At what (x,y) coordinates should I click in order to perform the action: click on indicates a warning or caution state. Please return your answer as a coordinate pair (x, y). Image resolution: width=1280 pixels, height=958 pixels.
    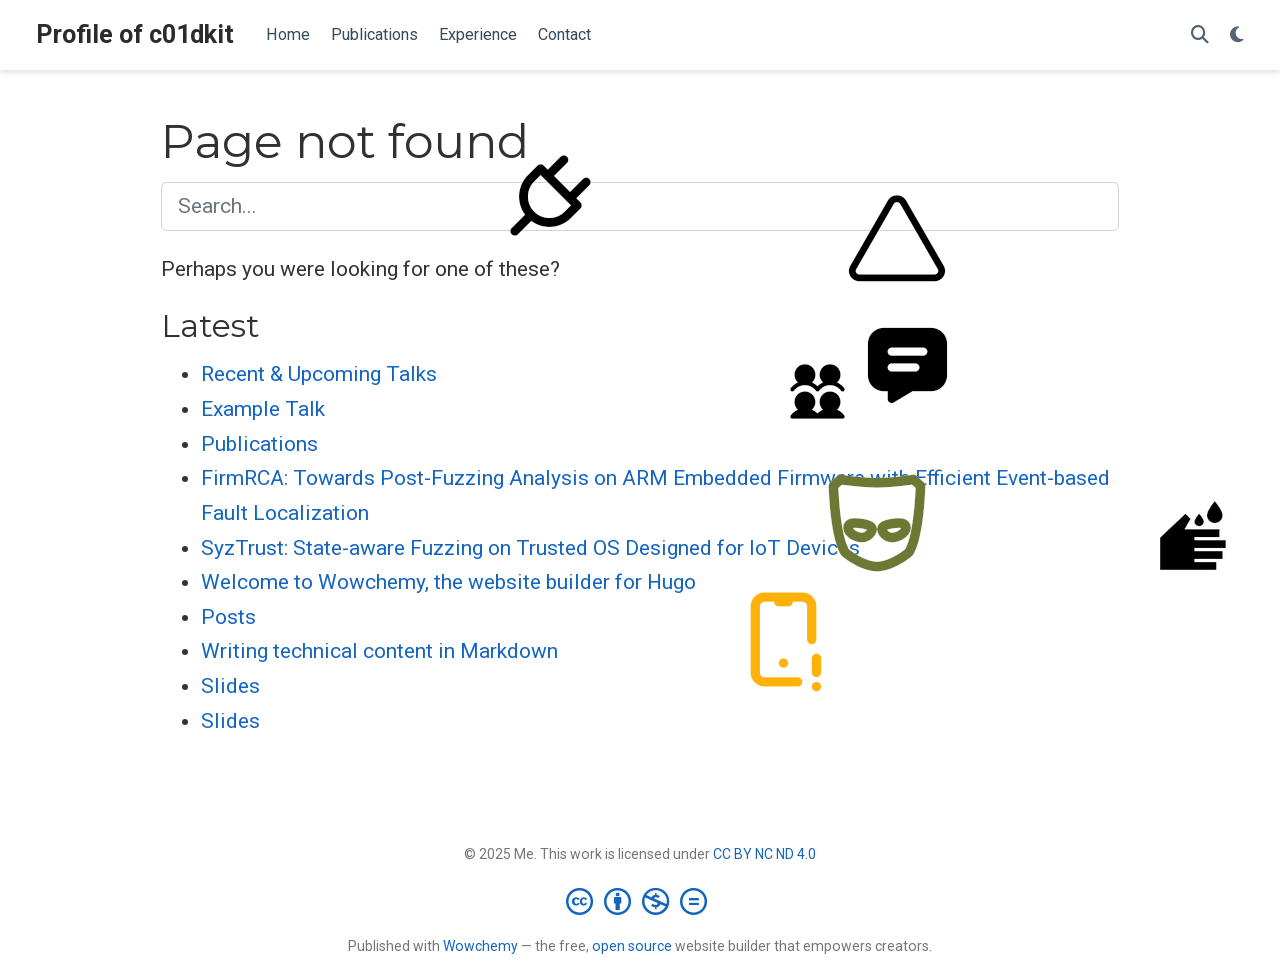
    Looking at the image, I should click on (897, 240).